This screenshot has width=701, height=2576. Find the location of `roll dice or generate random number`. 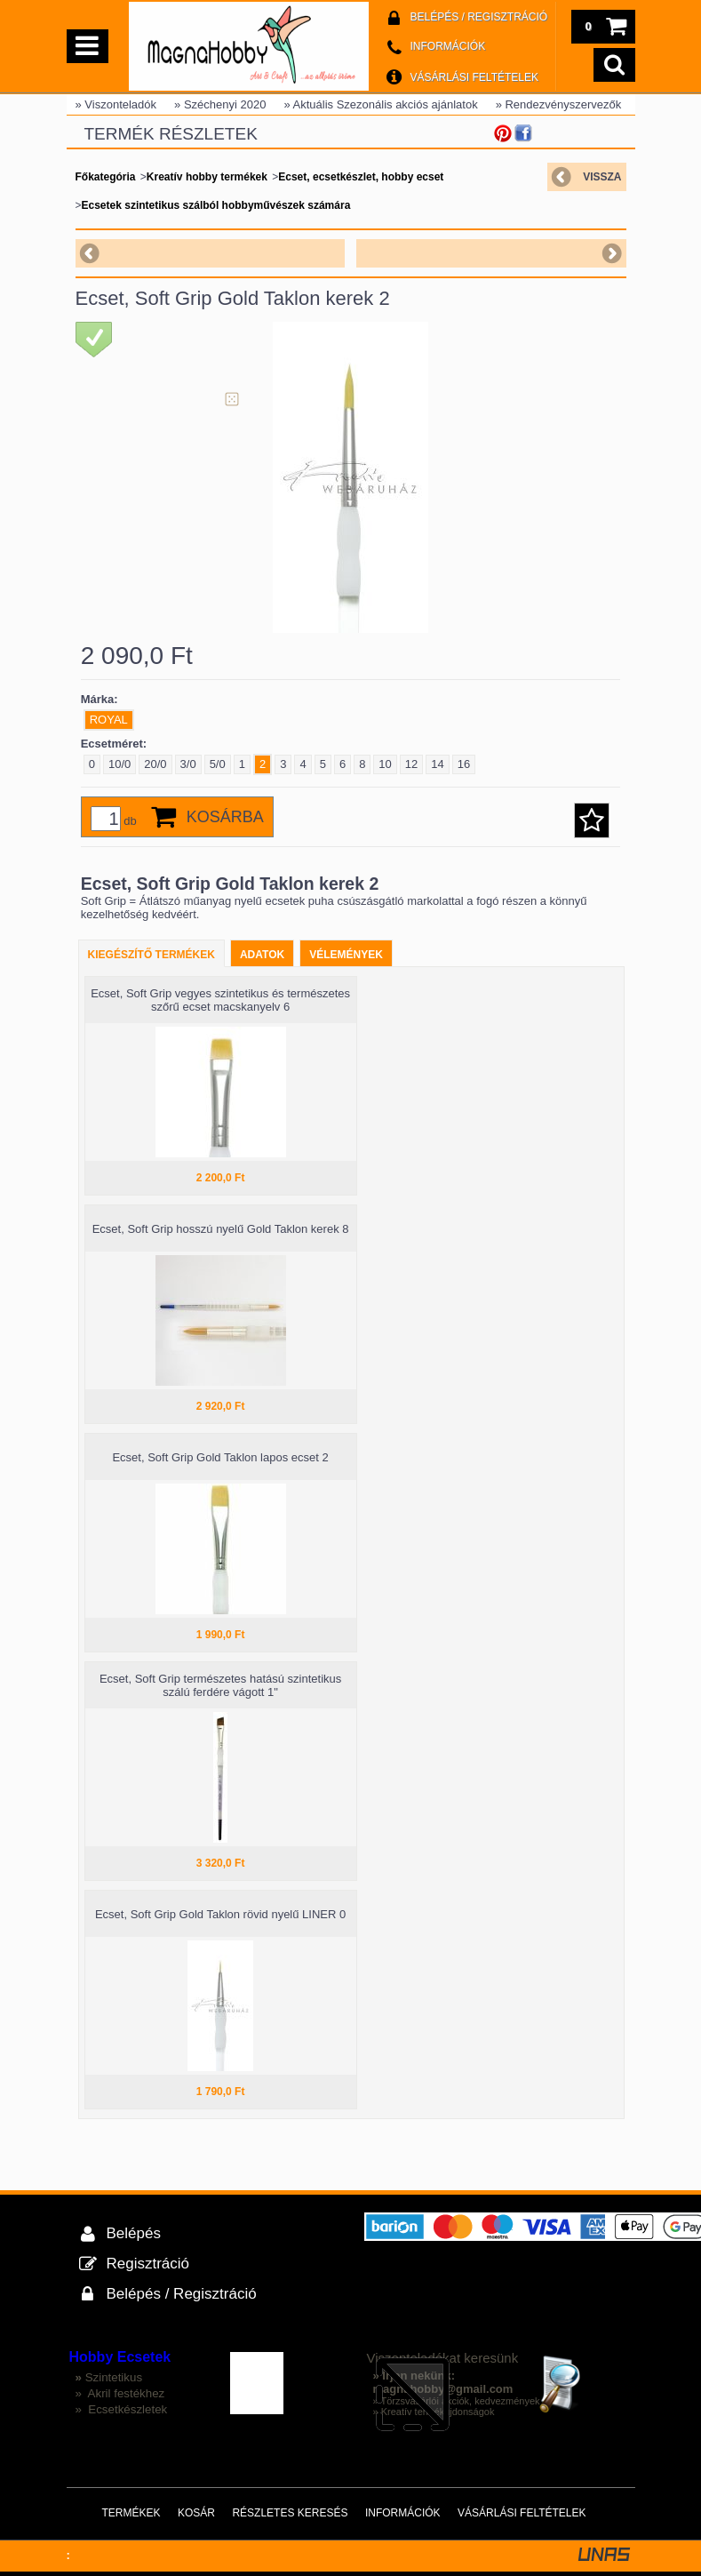

roll dice or generate random number is located at coordinates (232, 399).